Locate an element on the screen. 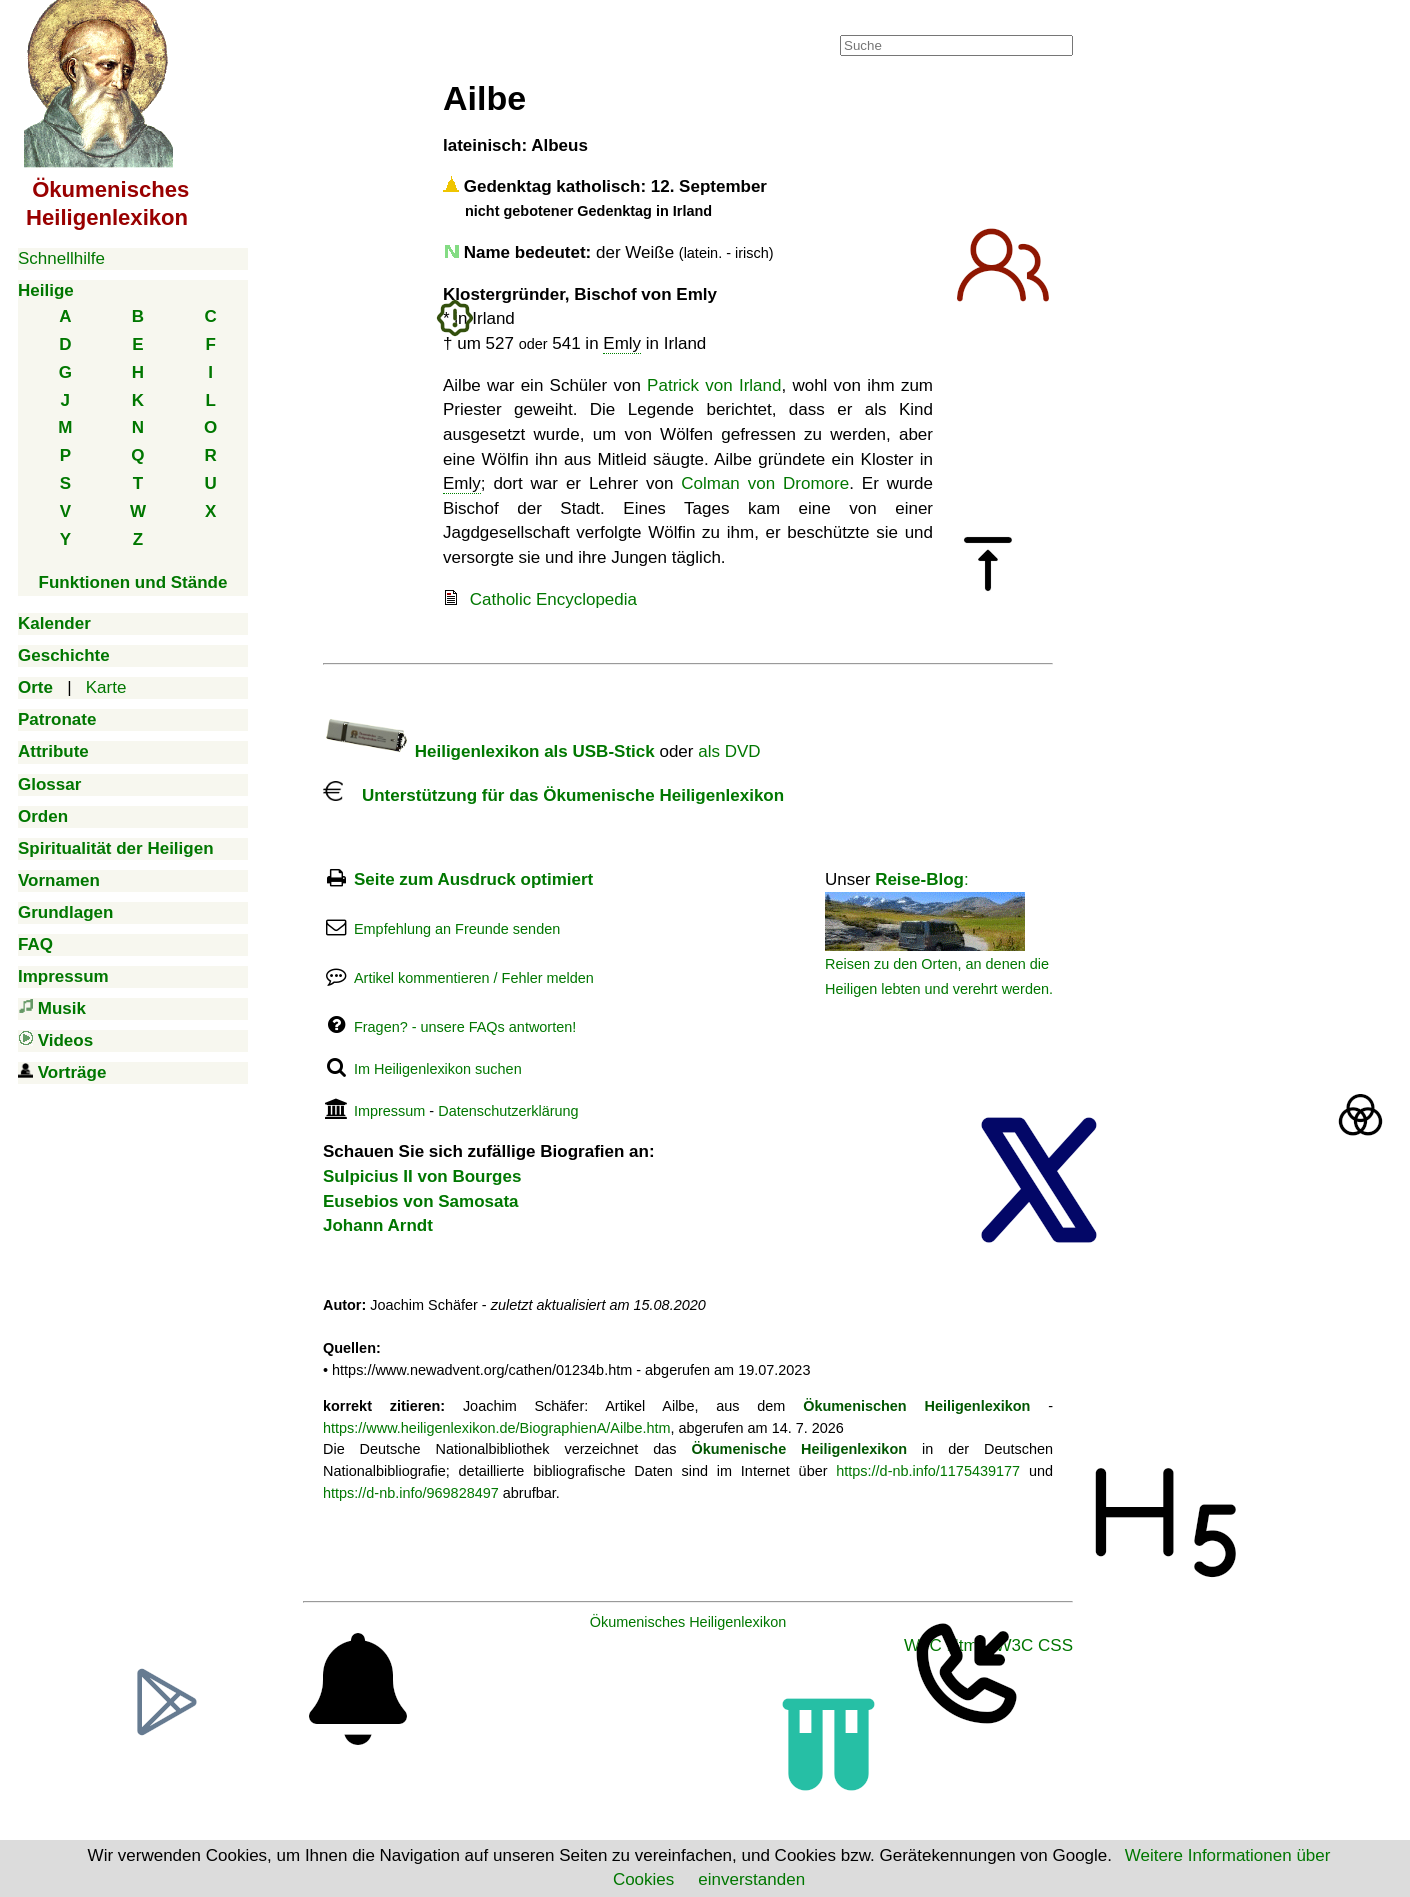 The height and width of the screenshot is (1897, 1410). indicates a warning or alert requiring attention is located at coordinates (455, 318).